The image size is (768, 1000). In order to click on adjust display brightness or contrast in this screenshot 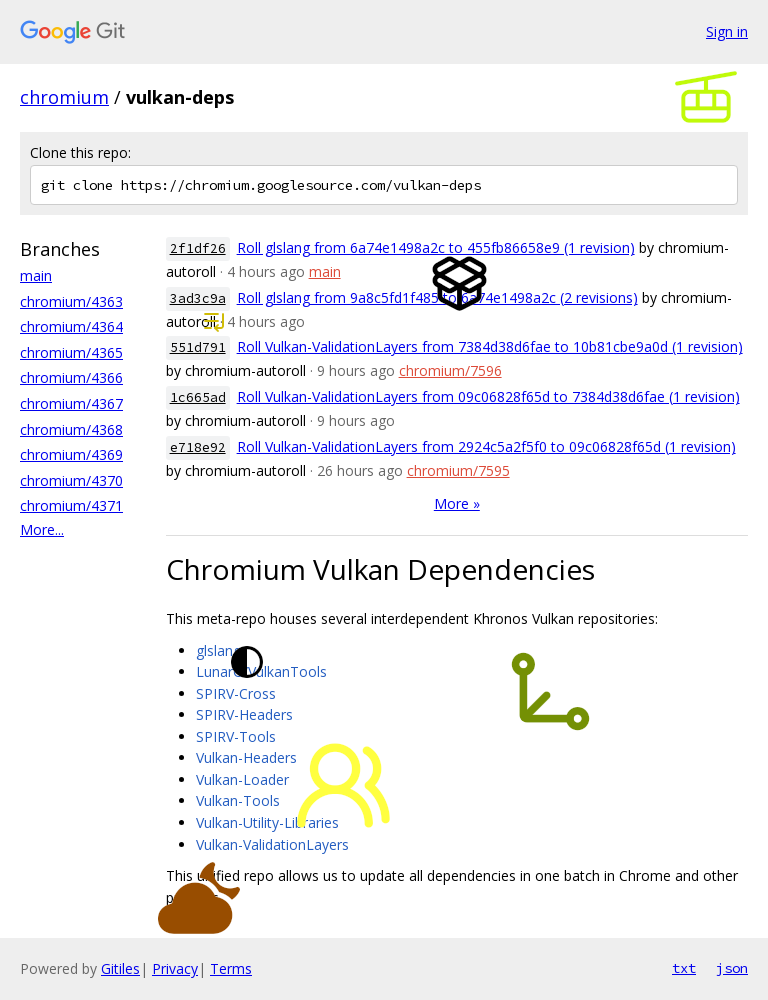, I will do `click(247, 662)`.